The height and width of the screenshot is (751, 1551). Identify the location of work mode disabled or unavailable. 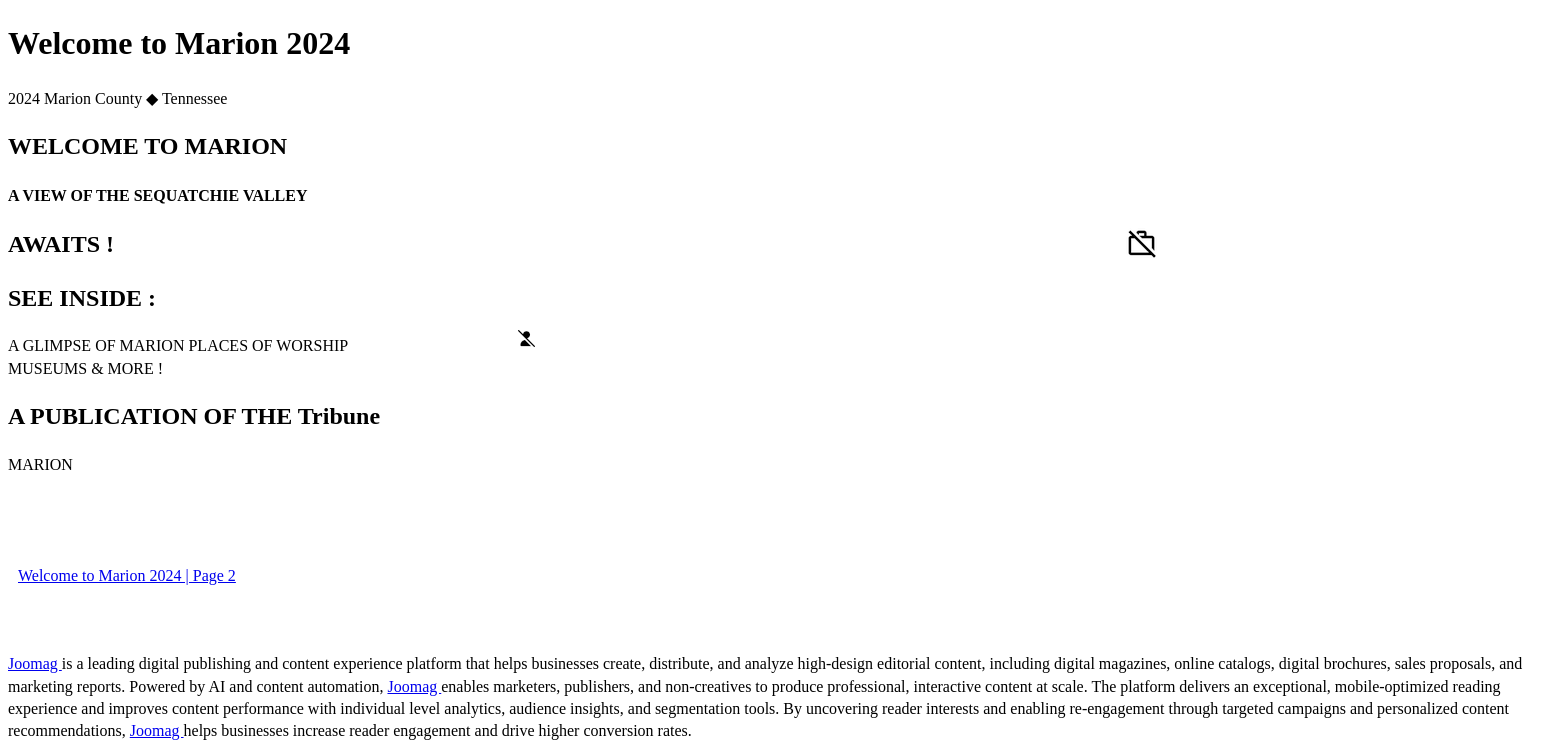
(1141, 243).